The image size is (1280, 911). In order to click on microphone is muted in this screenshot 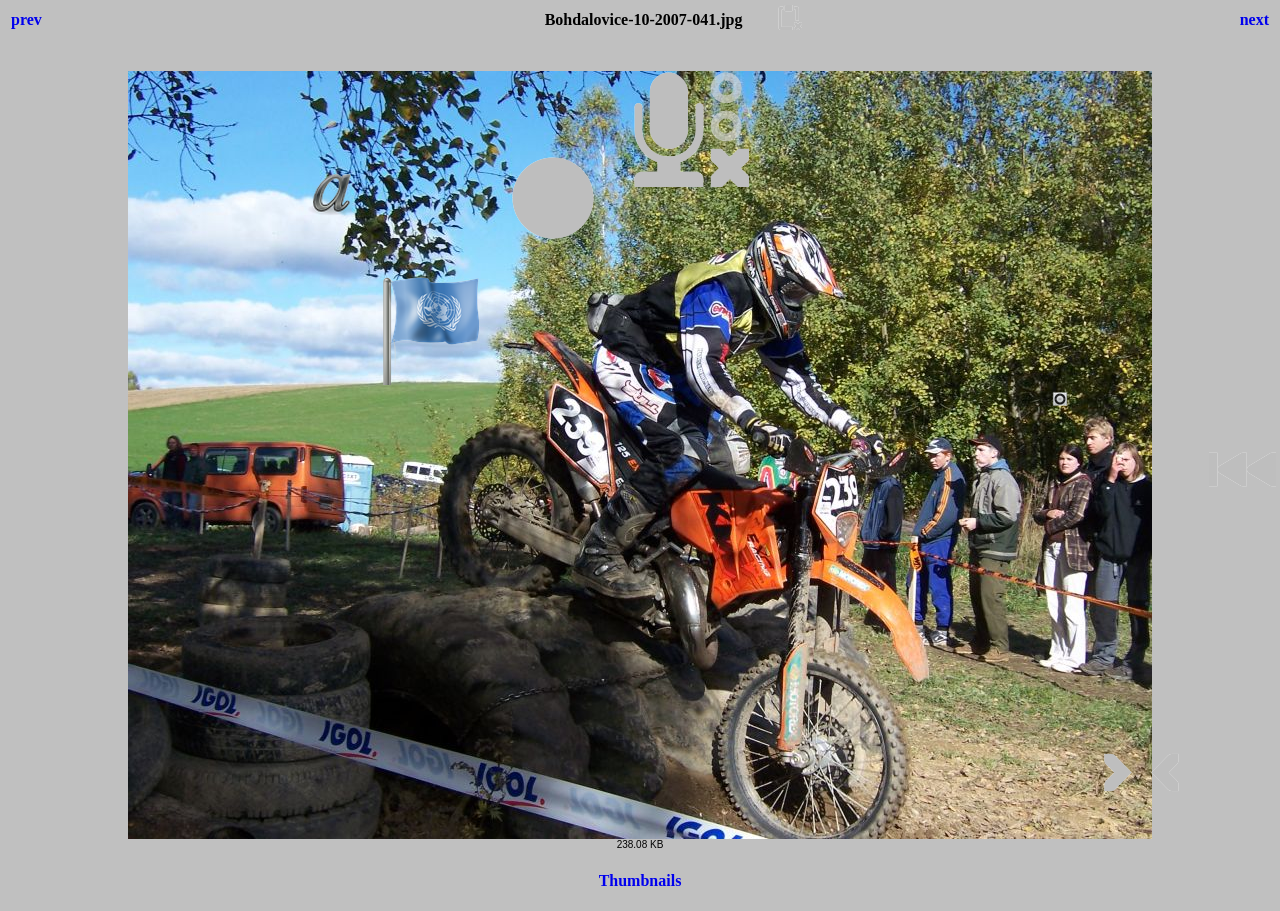, I will do `click(688, 126)`.